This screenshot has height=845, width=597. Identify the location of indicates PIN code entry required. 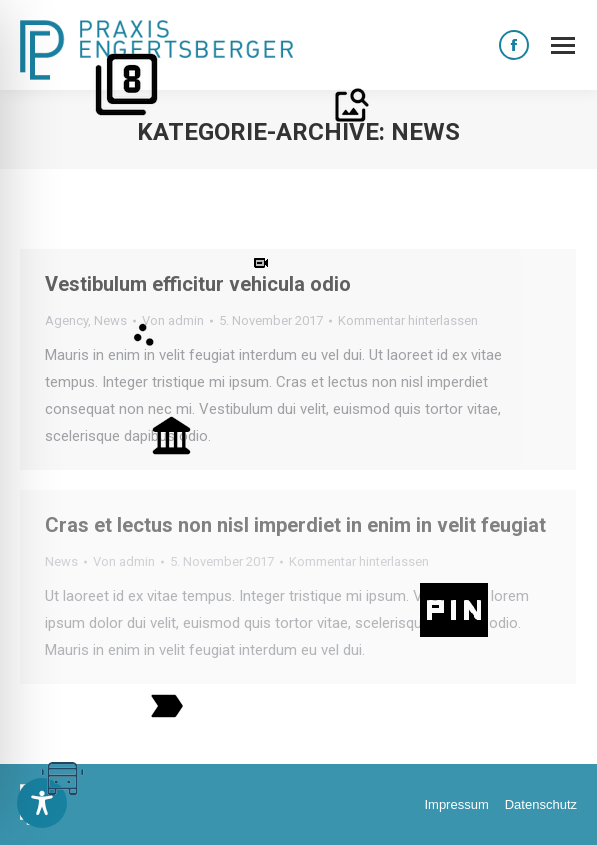
(454, 610).